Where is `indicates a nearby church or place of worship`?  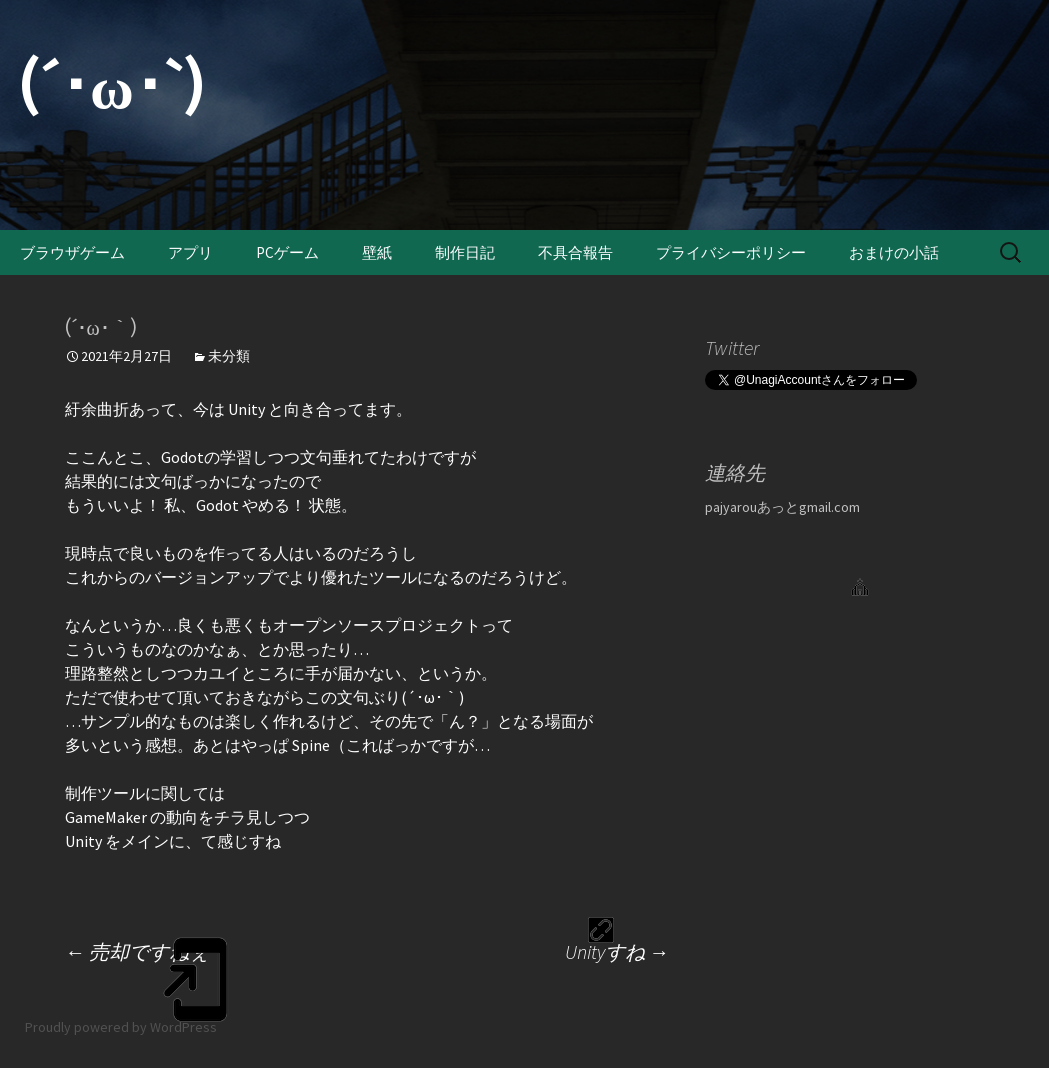
indicates a nearby church or place of worship is located at coordinates (860, 588).